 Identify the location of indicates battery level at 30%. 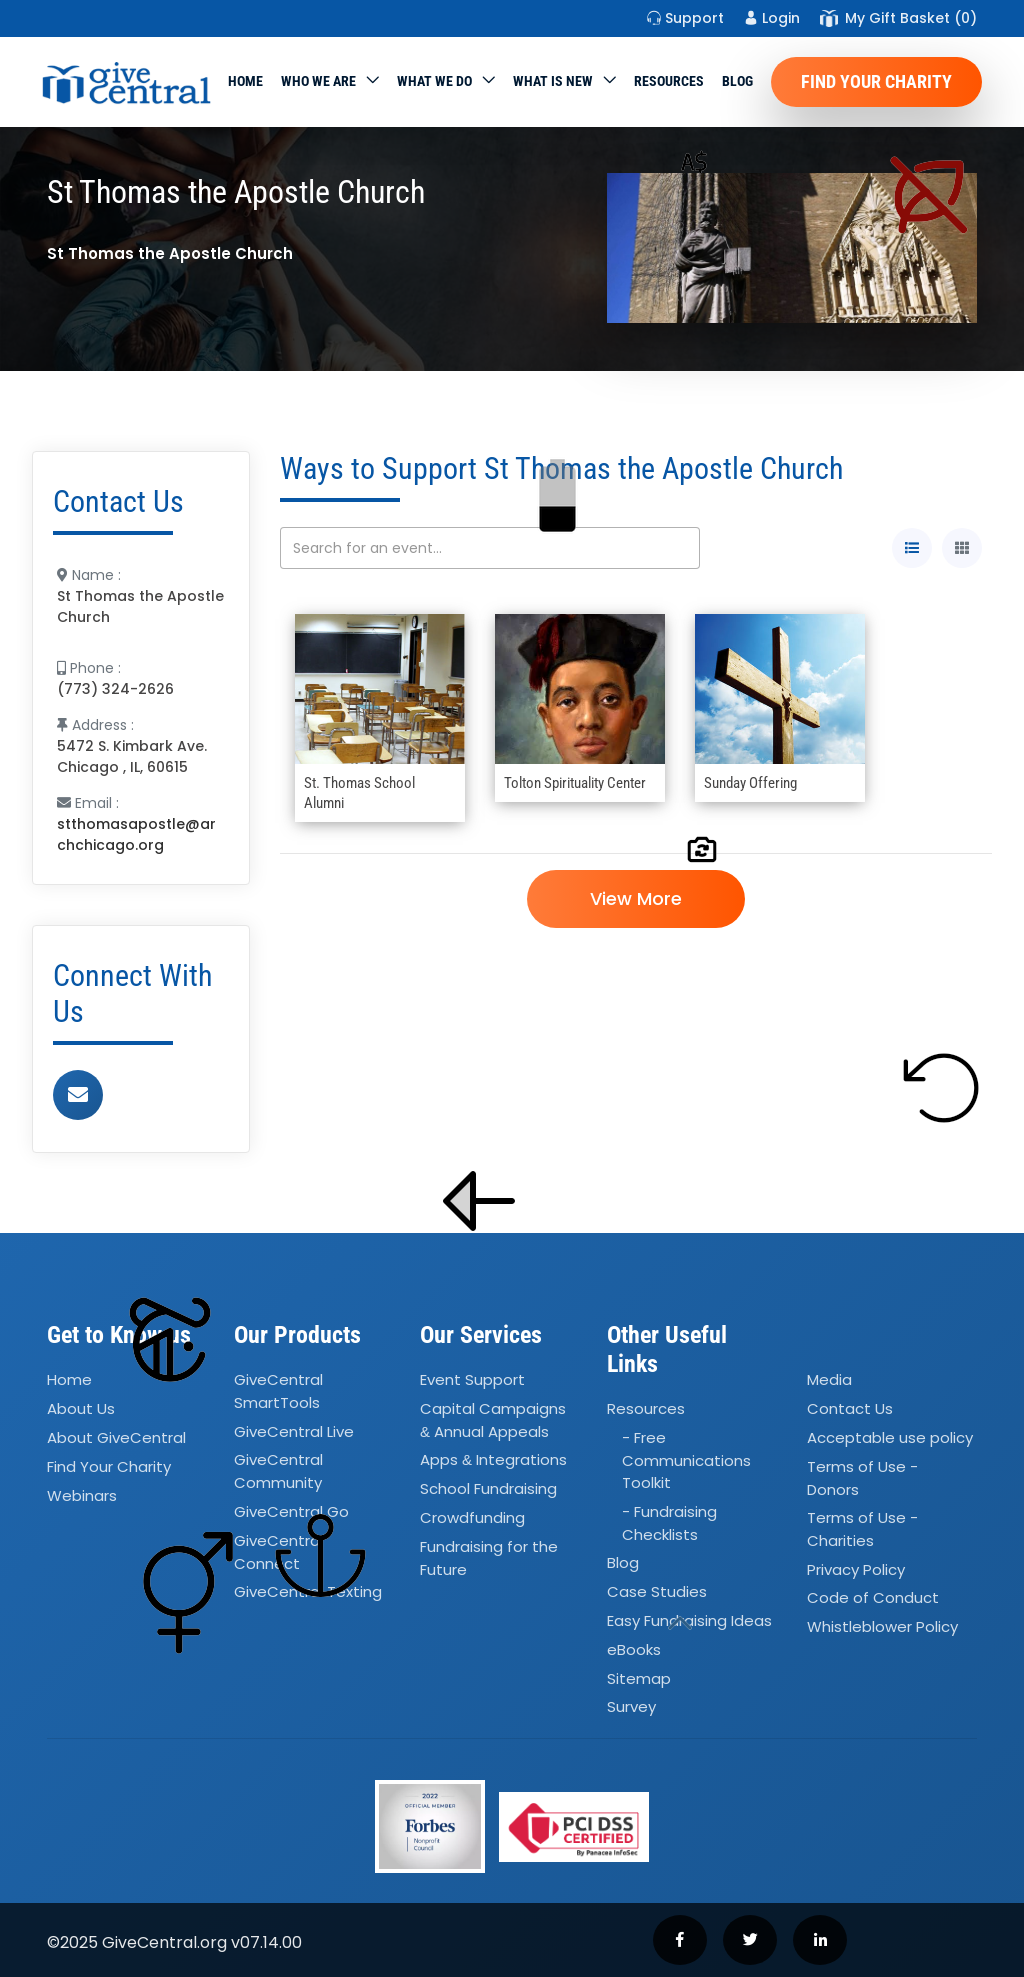
(557, 495).